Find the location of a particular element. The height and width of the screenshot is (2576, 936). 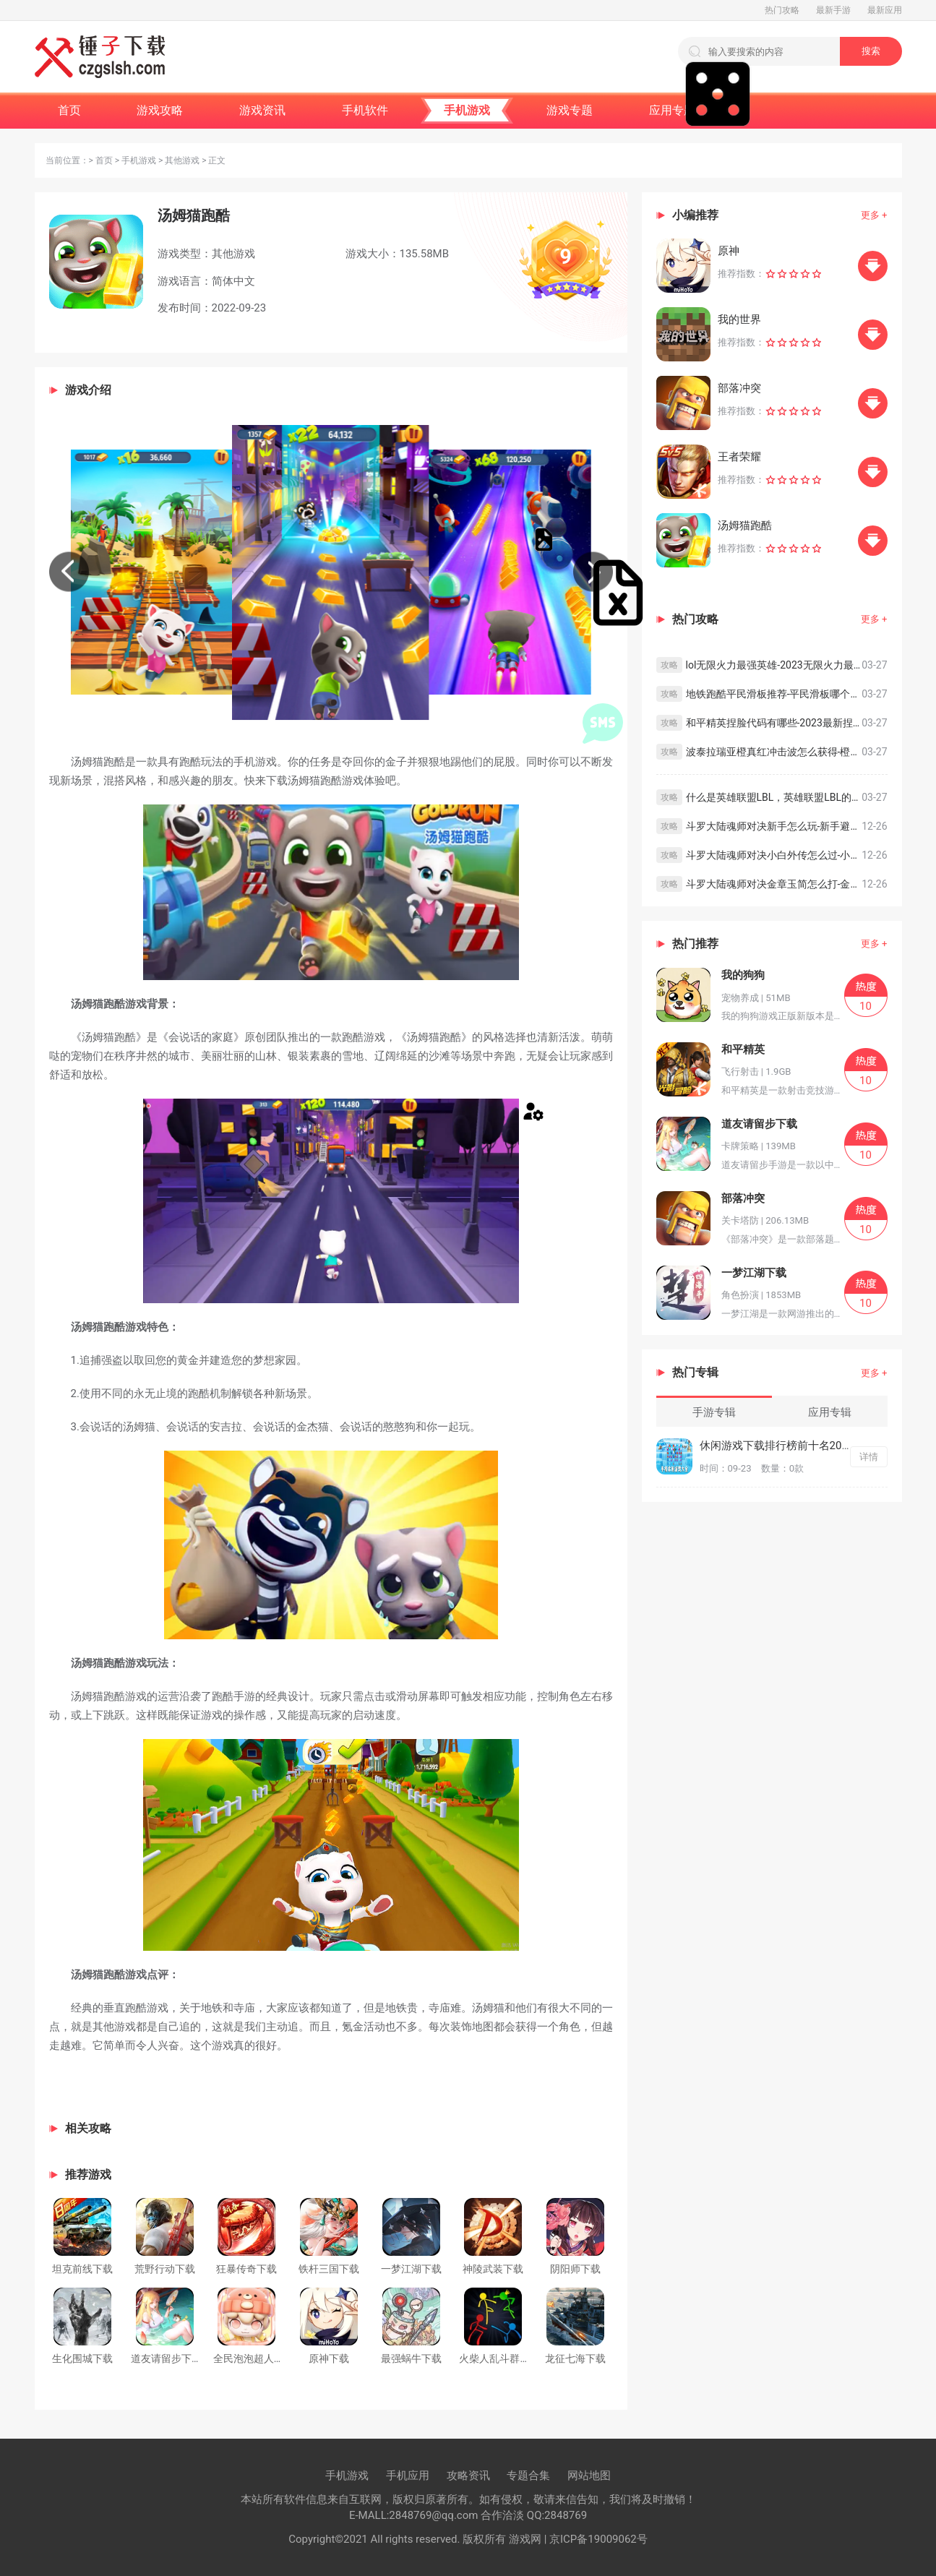

view image file is located at coordinates (544, 539).